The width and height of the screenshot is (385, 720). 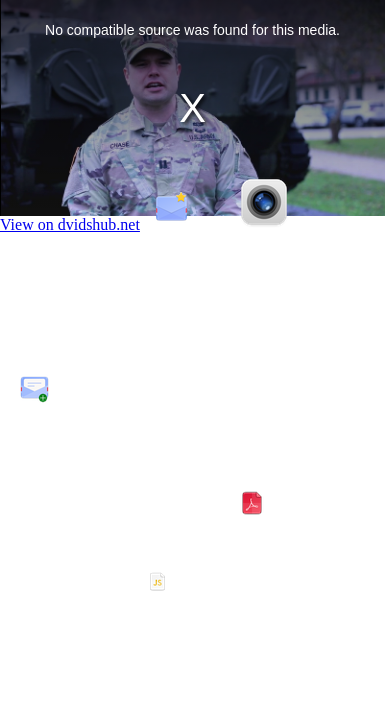 What do you see at coordinates (264, 202) in the screenshot?
I see `open camera app` at bounding box center [264, 202].